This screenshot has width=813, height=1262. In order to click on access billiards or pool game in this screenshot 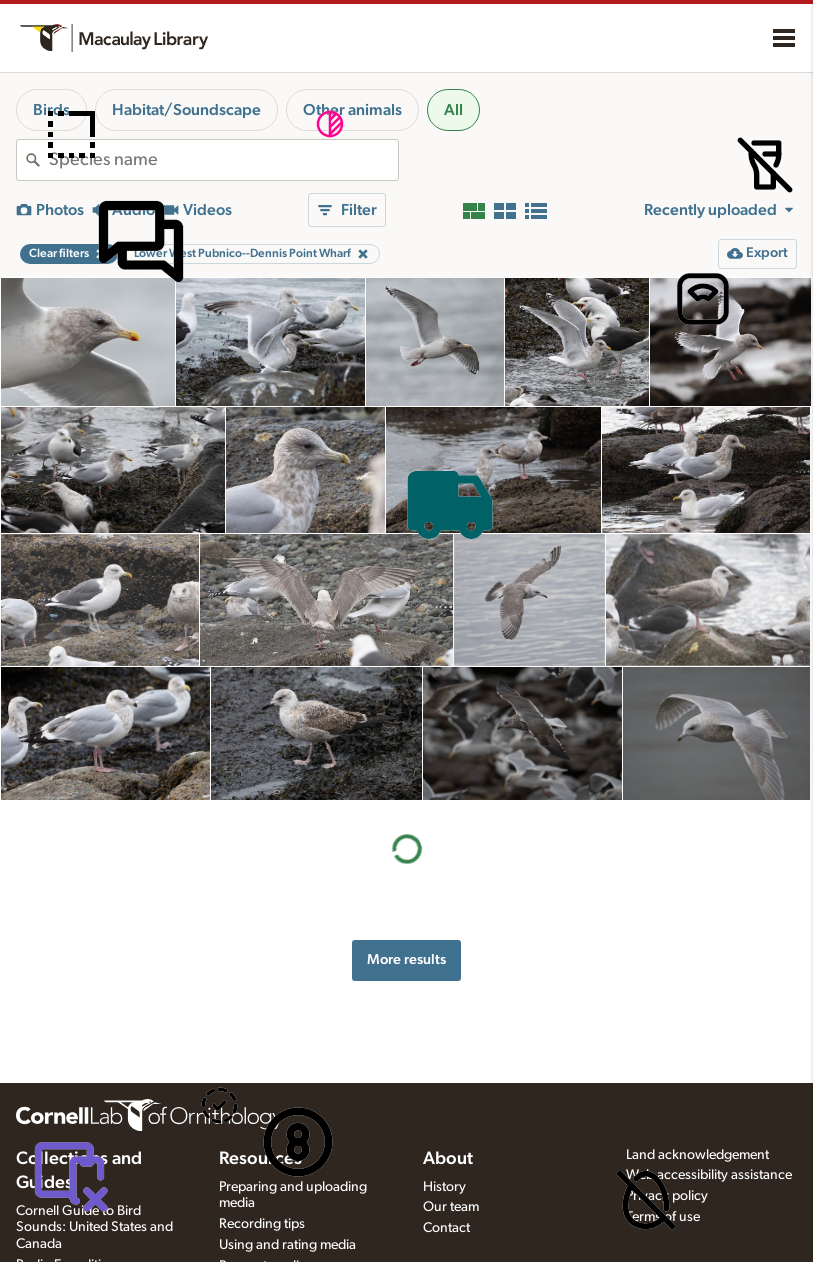, I will do `click(298, 1142)`.